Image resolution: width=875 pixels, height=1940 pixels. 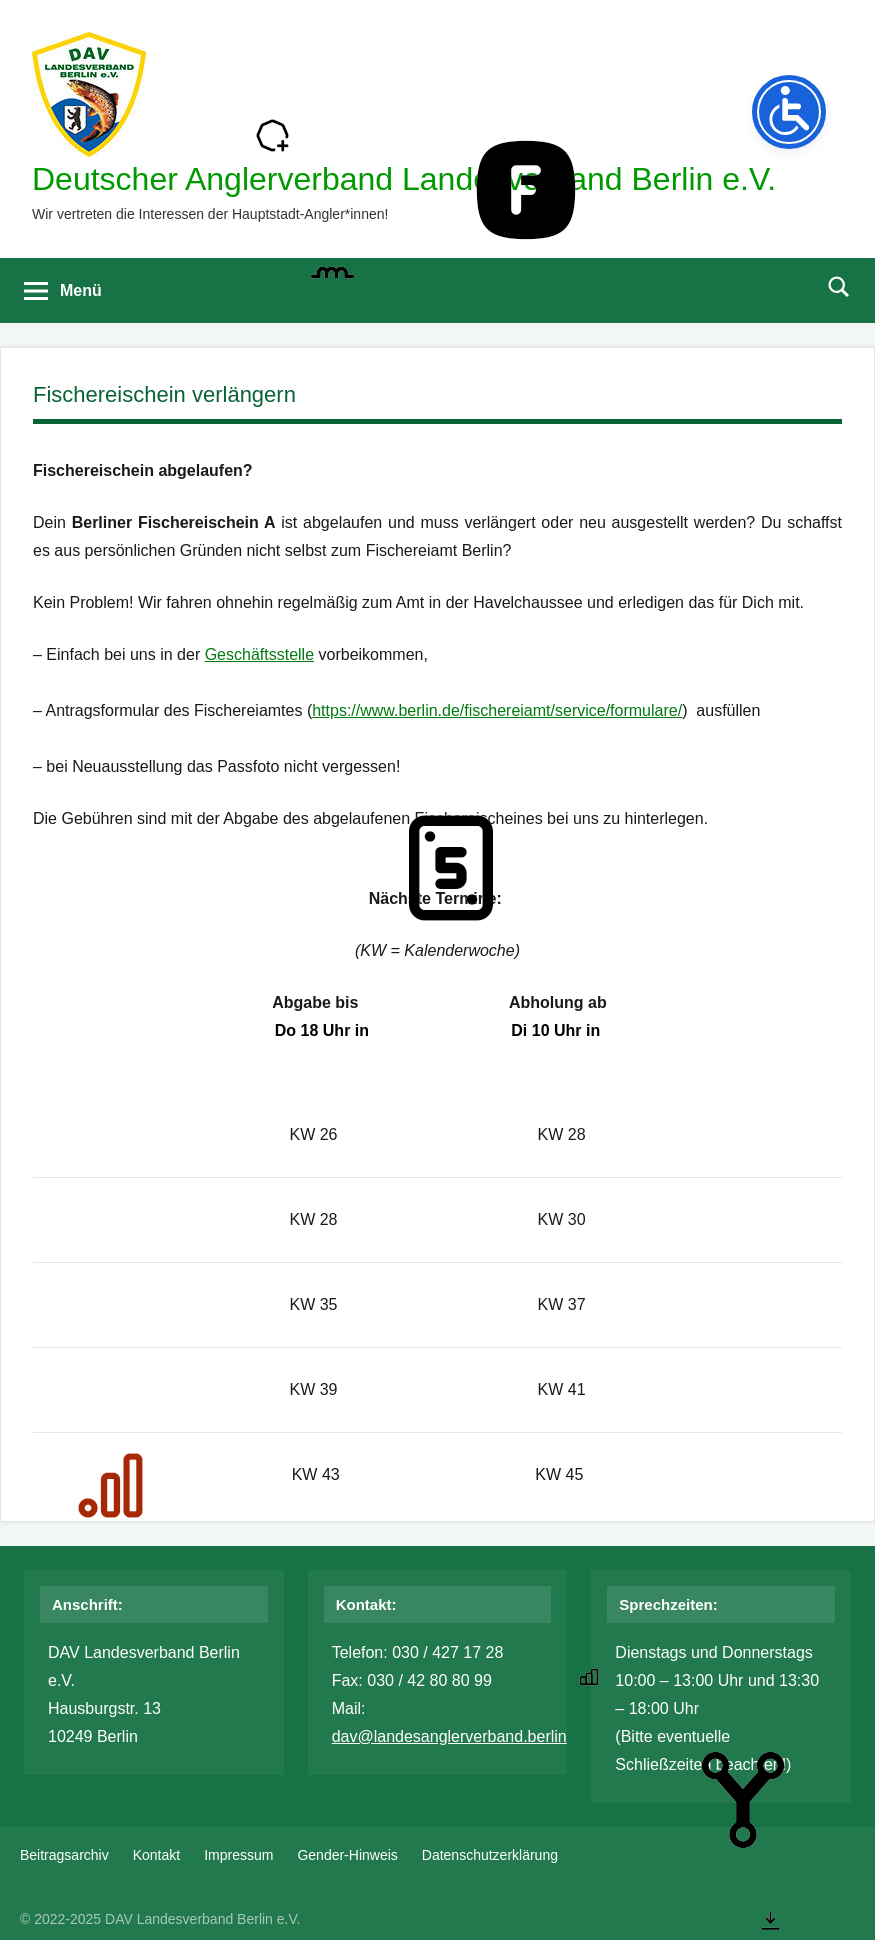 I want to click on facebook app or service integration, so click(x=526, y=190).